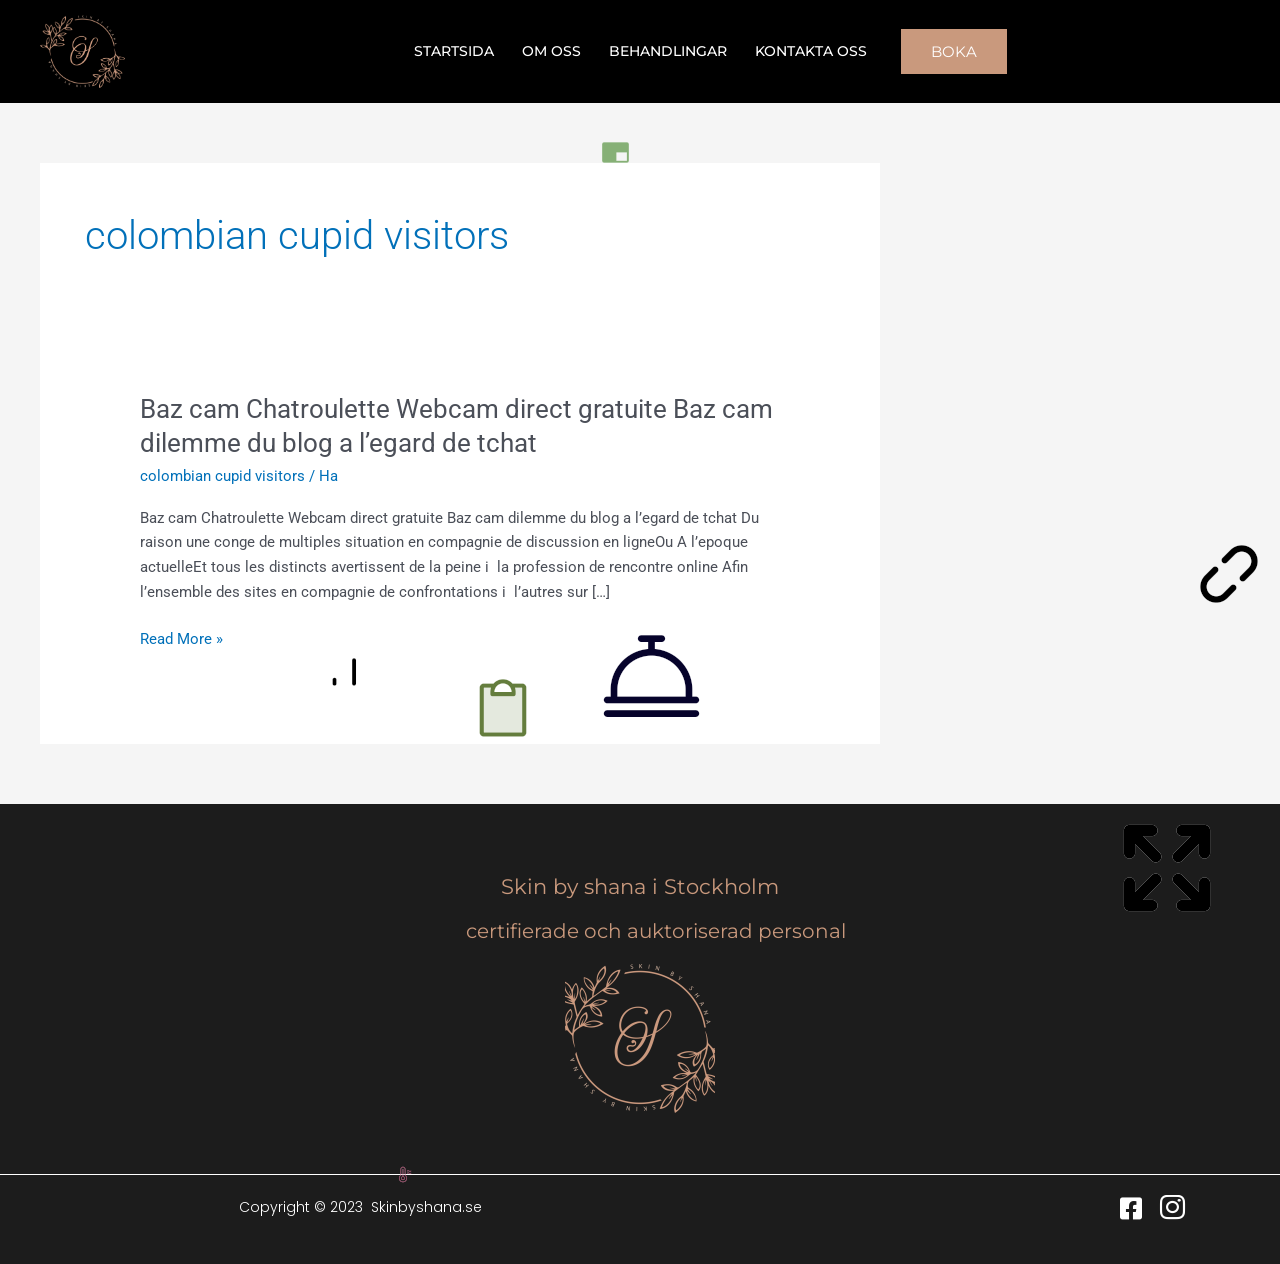 The width and height of the screenshot is (1280, 1264). What do you see at coordinates (615, 152) in the screenshot?
I see `enable picture-in-picture mode` at bounding box center [615, 152].